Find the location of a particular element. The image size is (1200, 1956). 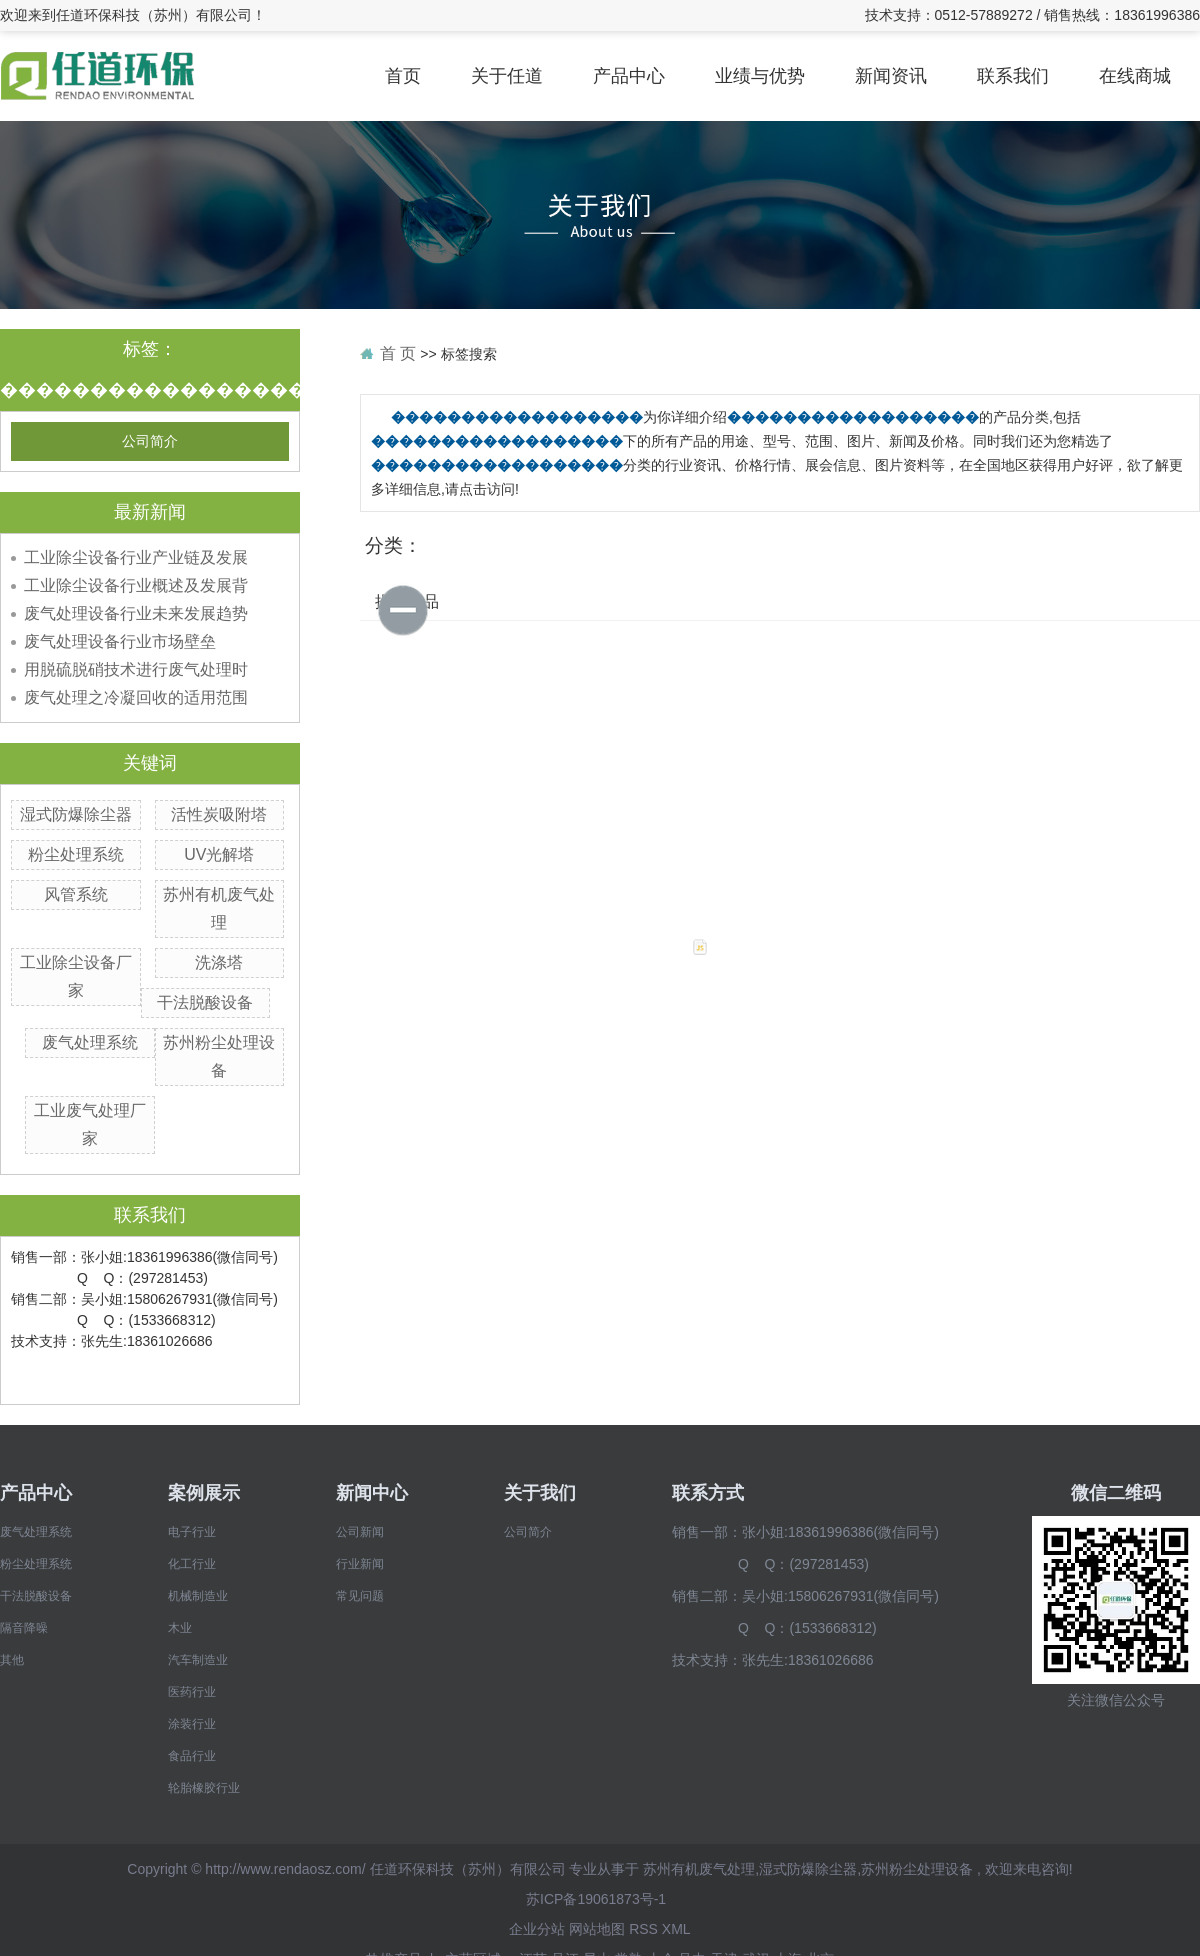

indicates a javascript source file is located at coordinates (700, 947).